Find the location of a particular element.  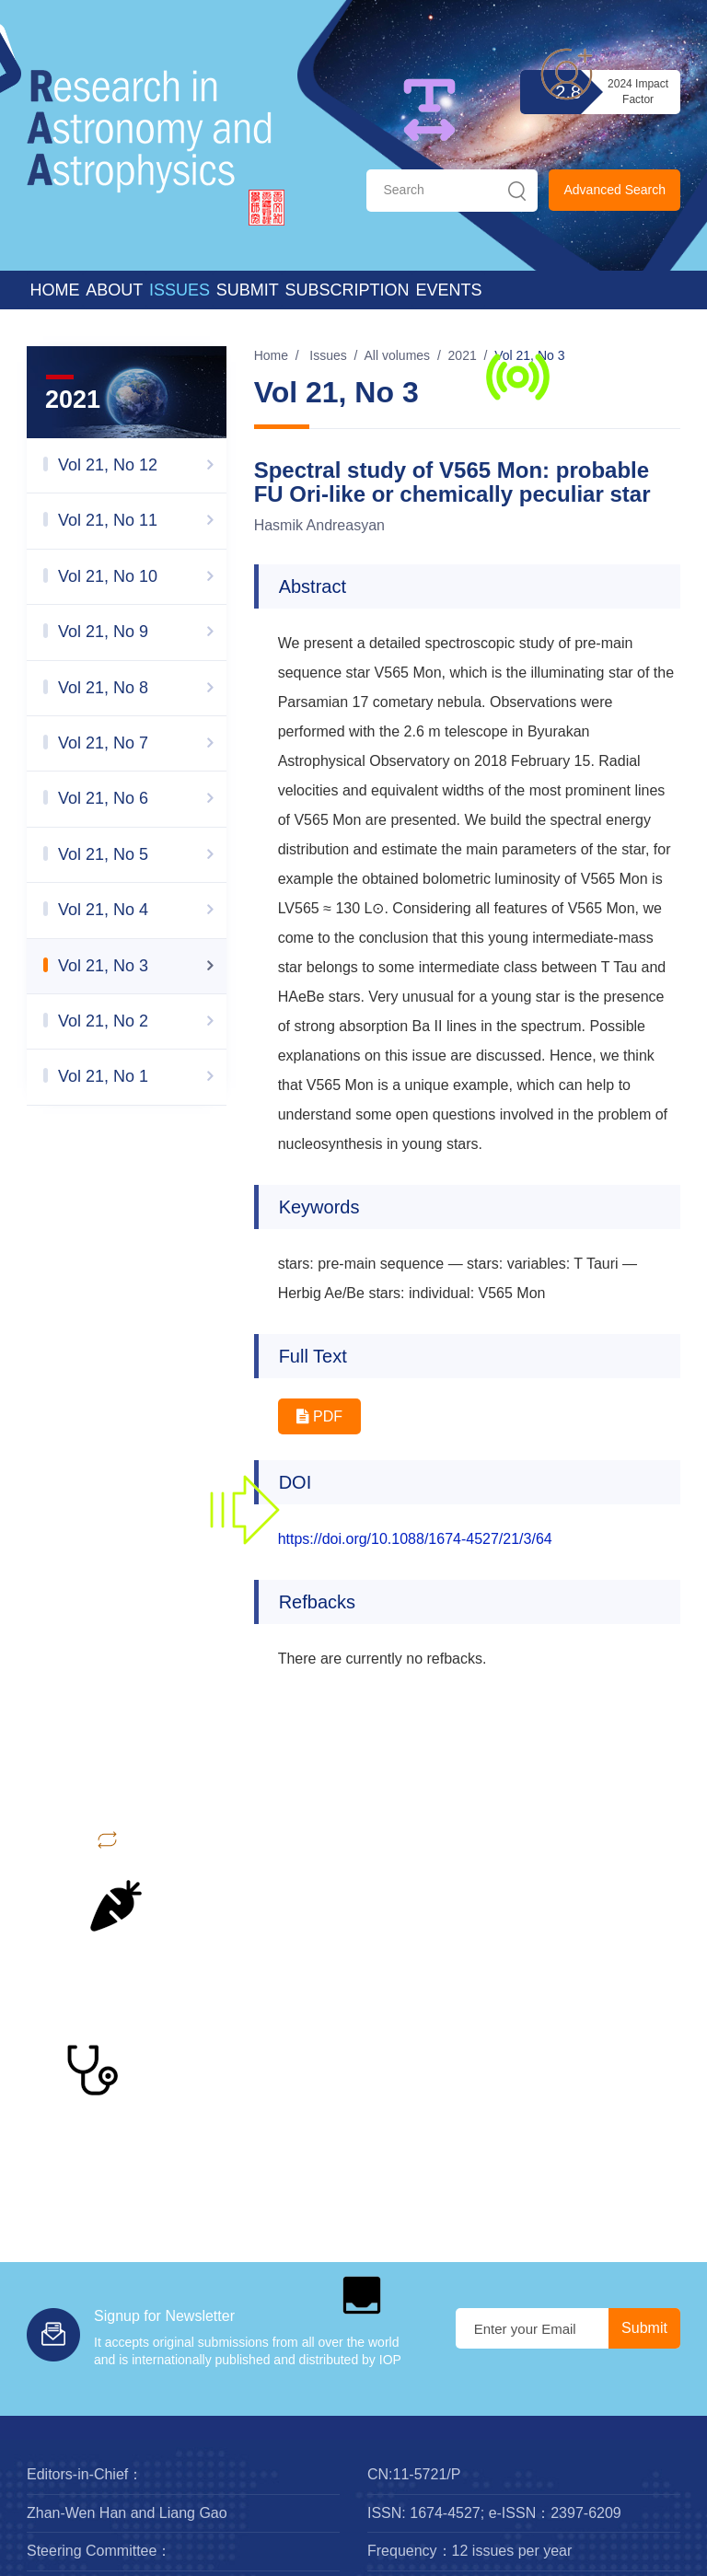

start a live broadcast or stream is located at coordinates (517, 377).